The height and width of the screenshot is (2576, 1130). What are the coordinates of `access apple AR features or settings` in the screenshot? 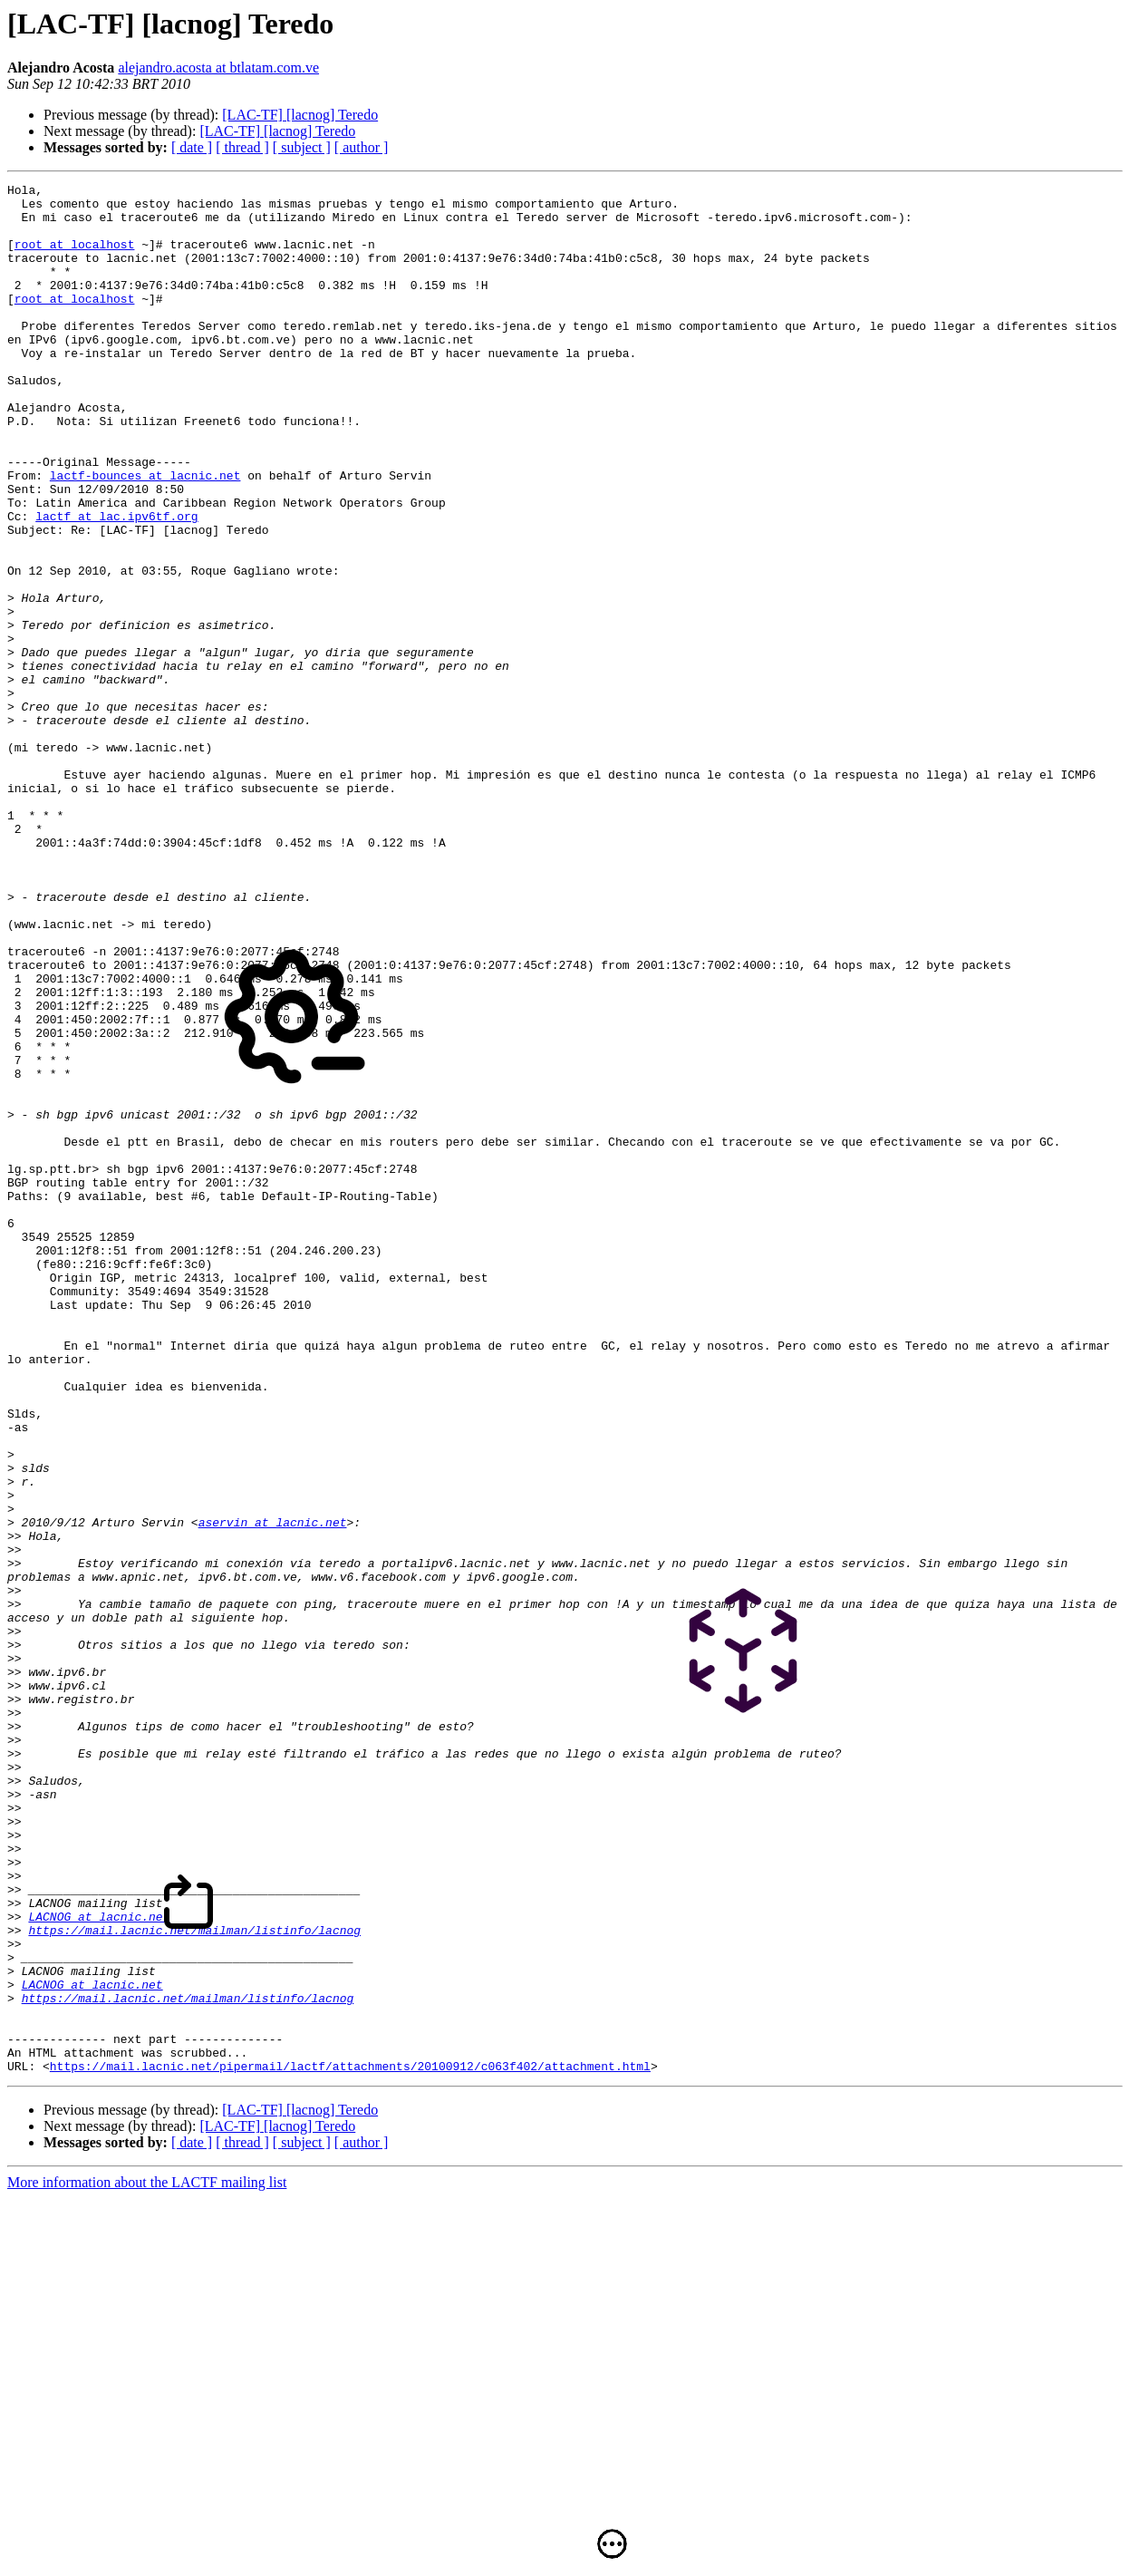 It's located at (743, 1651).